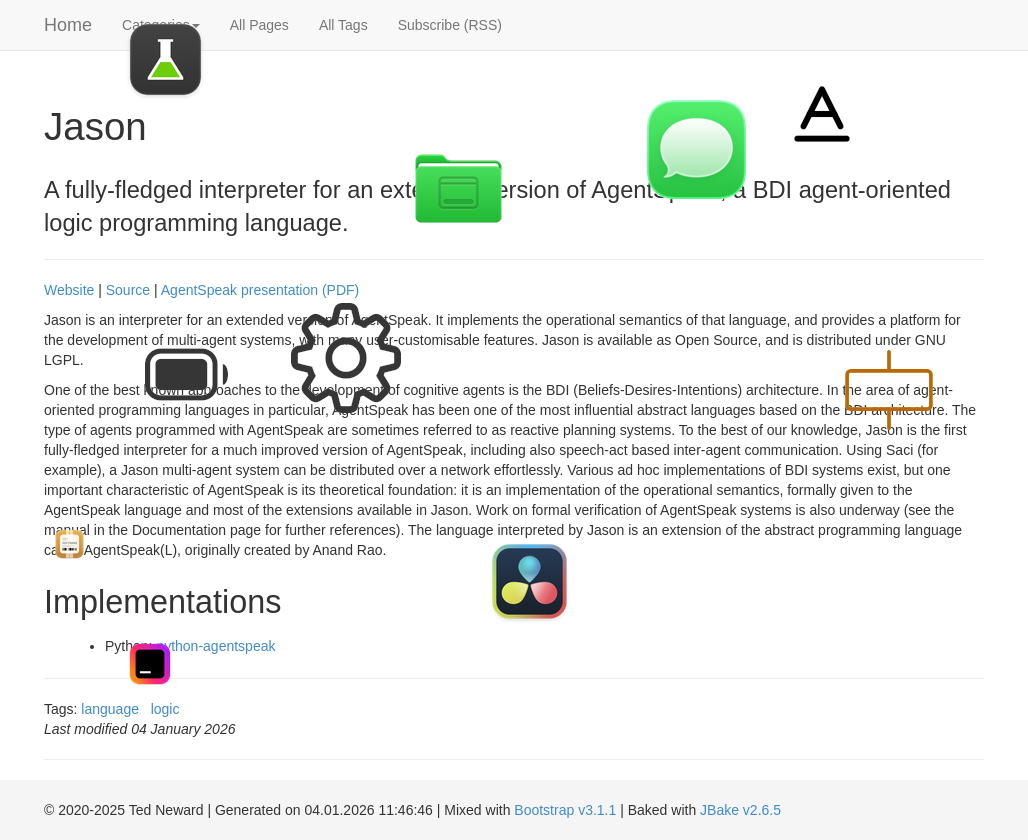  Describe the element at coordinates (696, 149) in the screenshot. I see `open polari IRC chat application` at that location.